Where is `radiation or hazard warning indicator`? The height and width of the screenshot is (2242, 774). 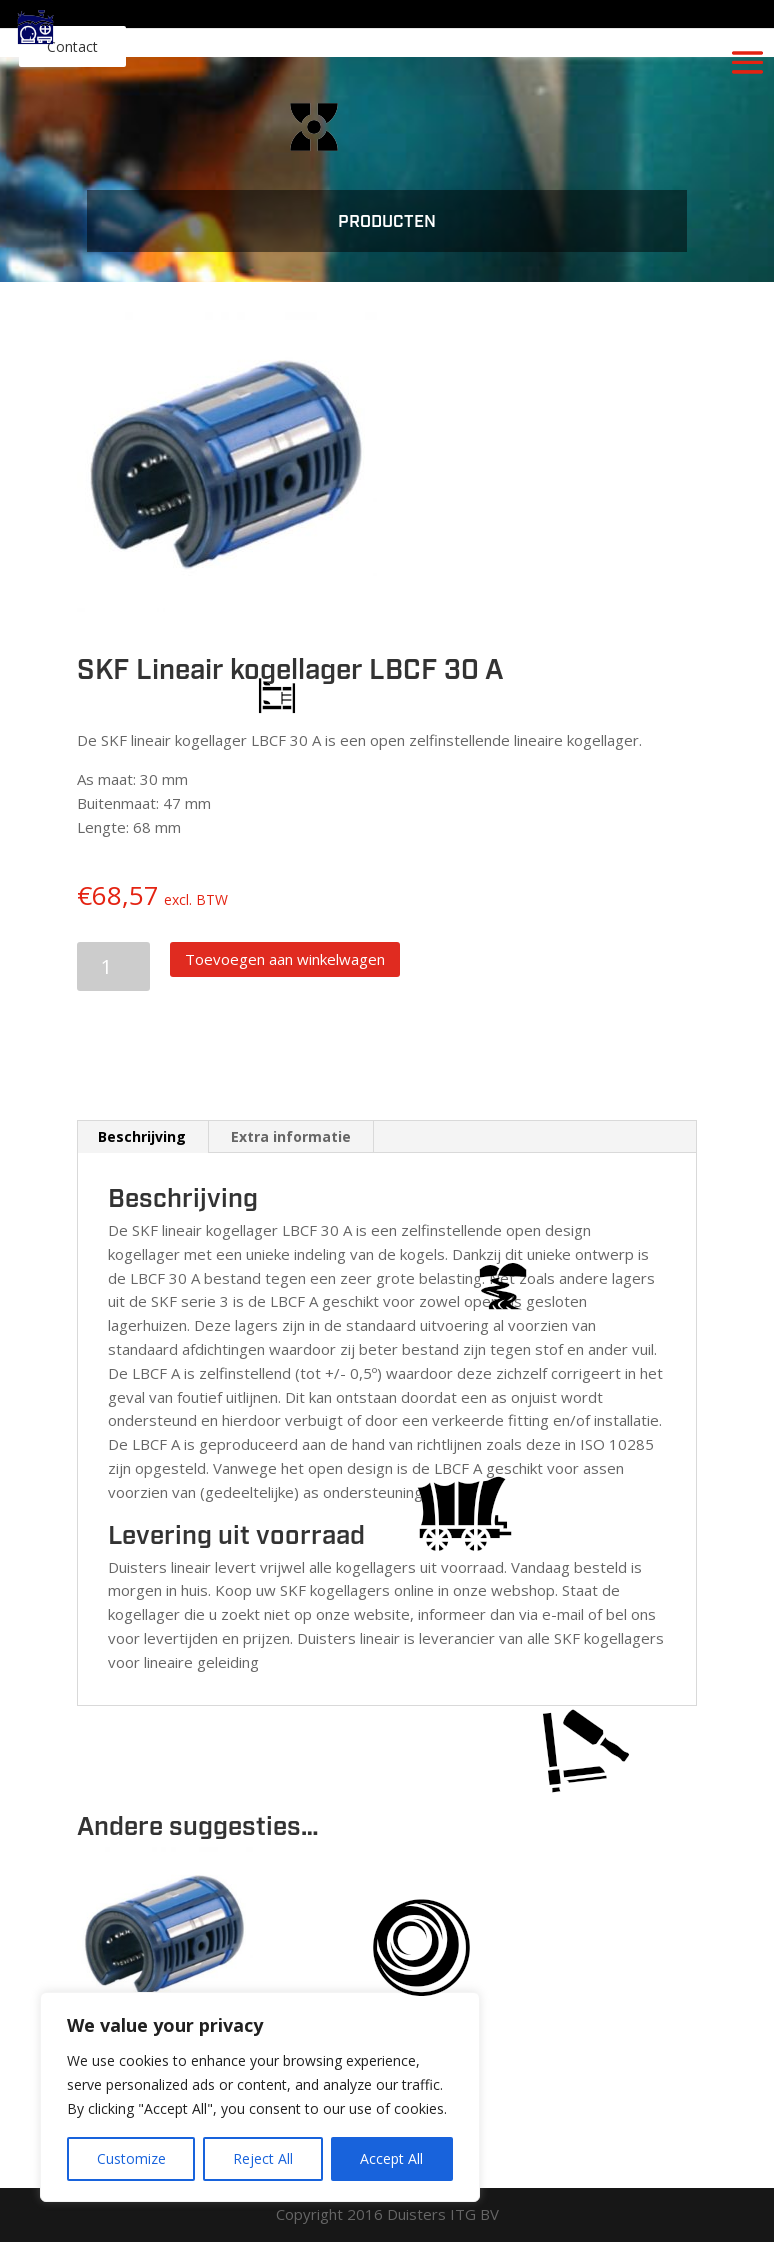 radiation or hazard warning indicator is located at coordinates (314, 127).